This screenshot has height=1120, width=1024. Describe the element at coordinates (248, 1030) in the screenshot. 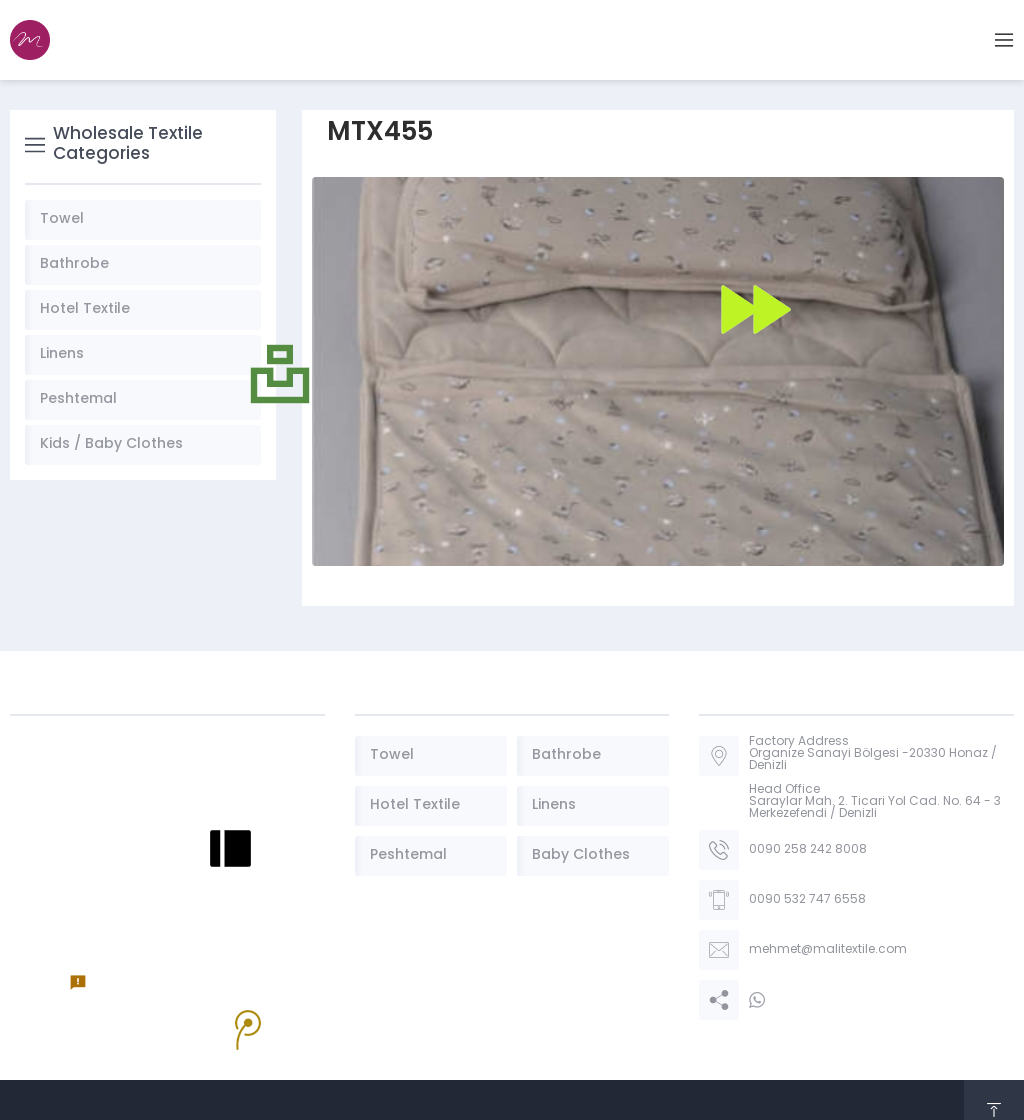

I see `open tencent weibo app` at that location.